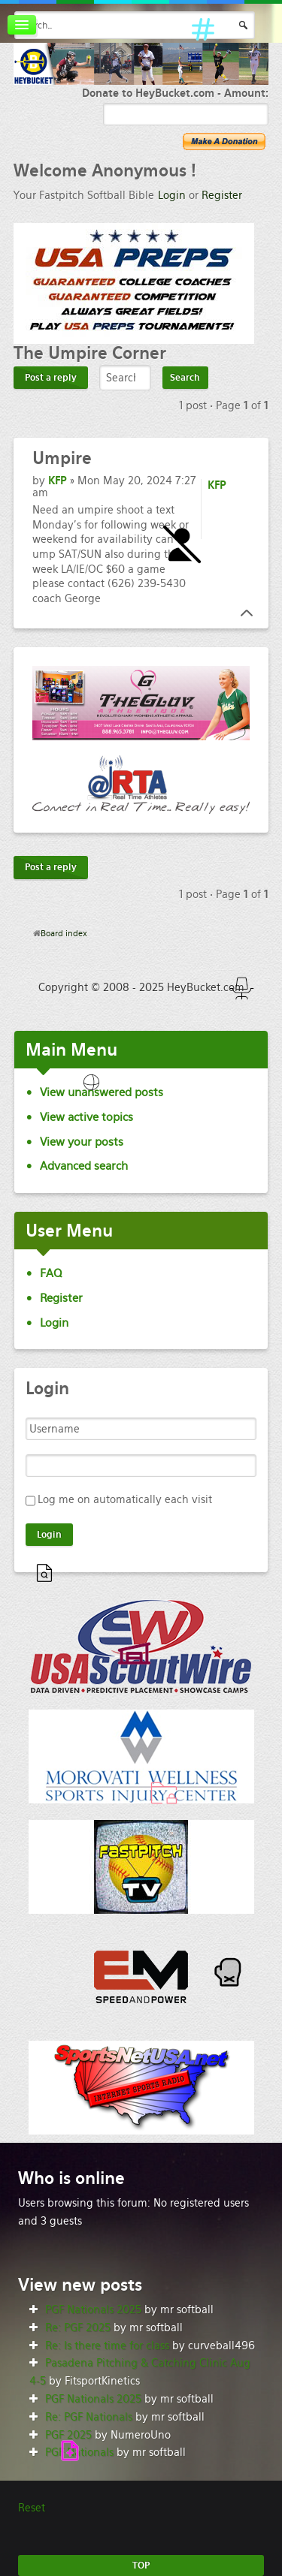  Describe the element at coordinates (70, 2451) in the screenshot. I see `create a new file` at that location.